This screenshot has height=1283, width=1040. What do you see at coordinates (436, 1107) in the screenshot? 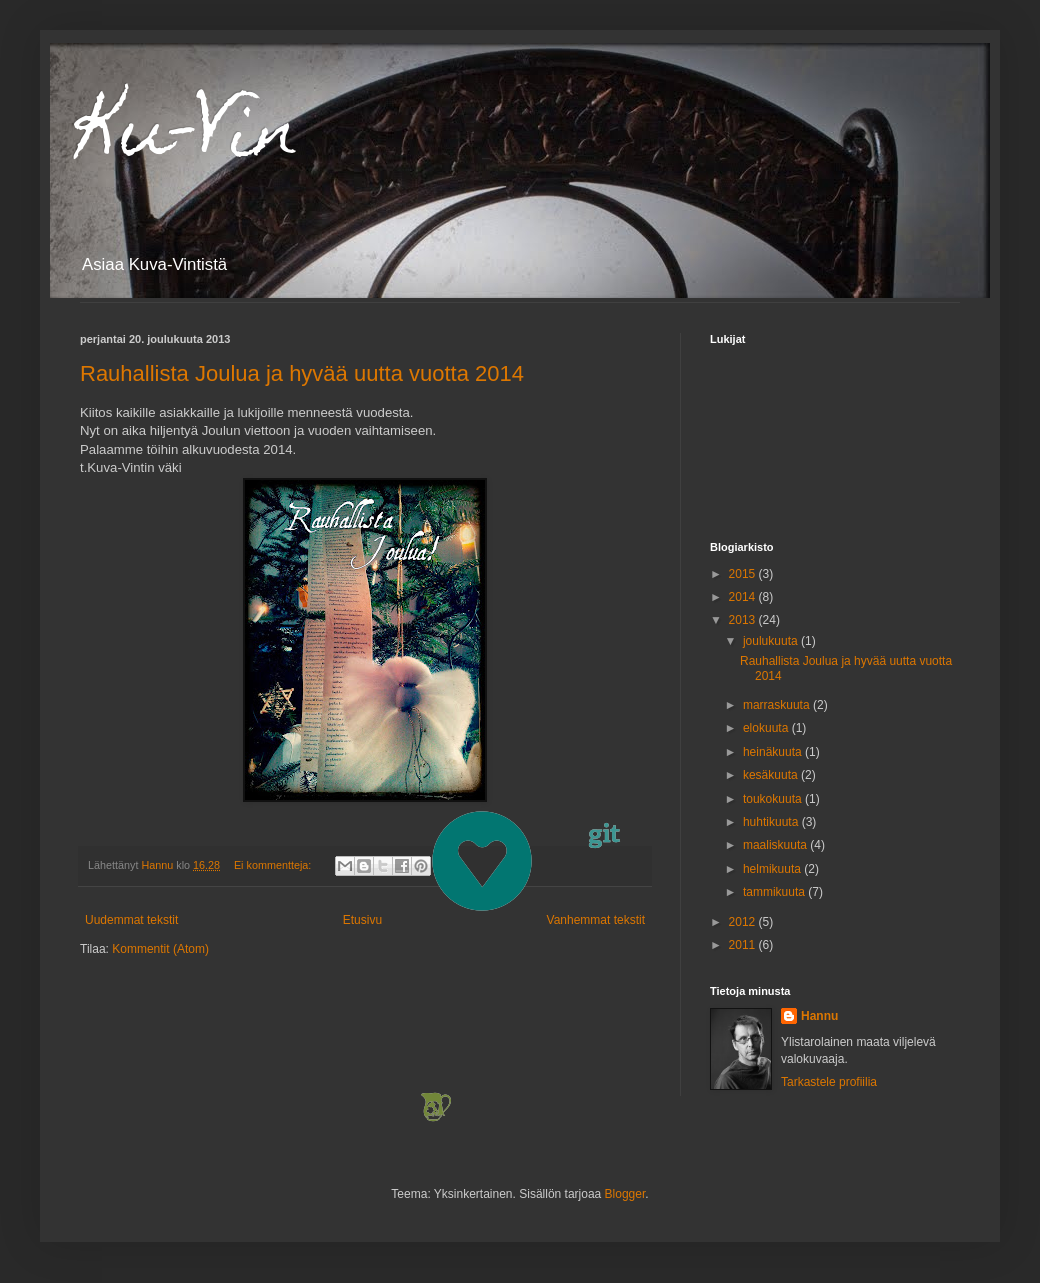
I see `charles web debugging proxy application` at bounding box center [436, 1107].